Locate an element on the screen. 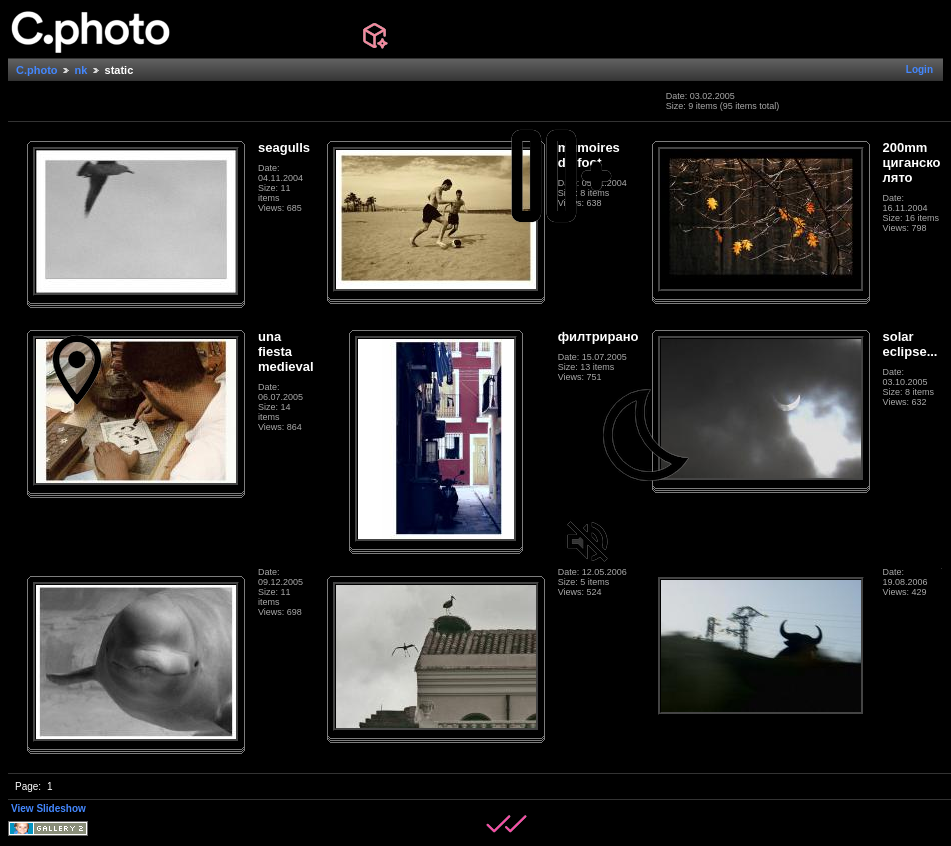 The height and width of the screenshot is (846, 951). enable bedtime or sleep mode is located at coordinates (649, 435).